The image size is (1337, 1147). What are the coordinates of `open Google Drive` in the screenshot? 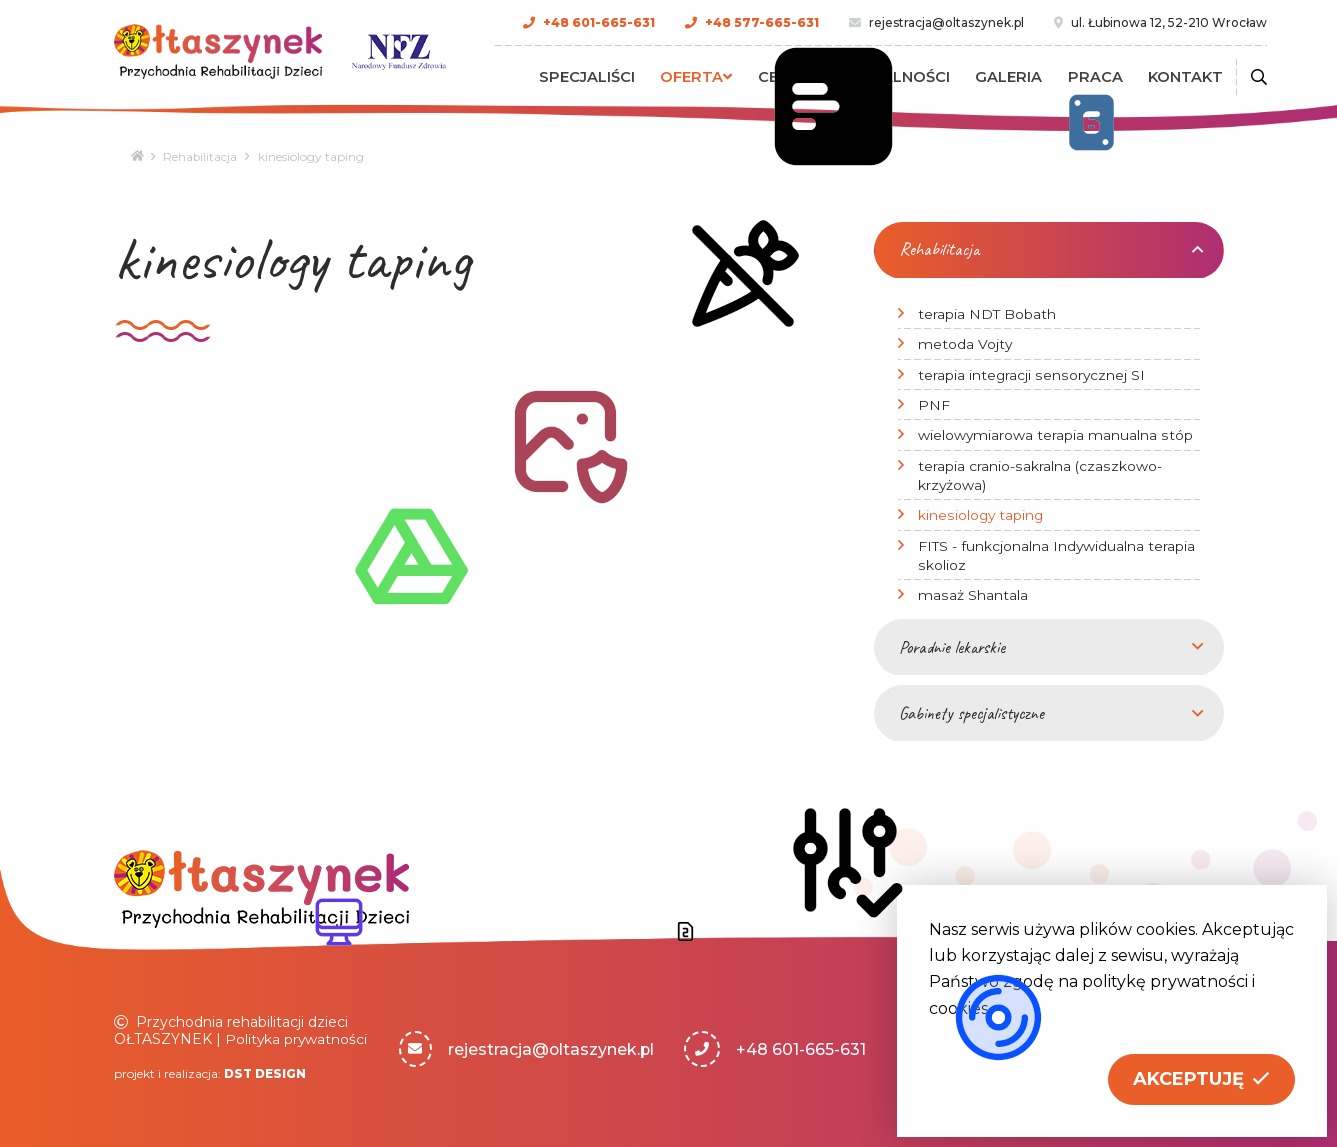 It's located at (411, 553).